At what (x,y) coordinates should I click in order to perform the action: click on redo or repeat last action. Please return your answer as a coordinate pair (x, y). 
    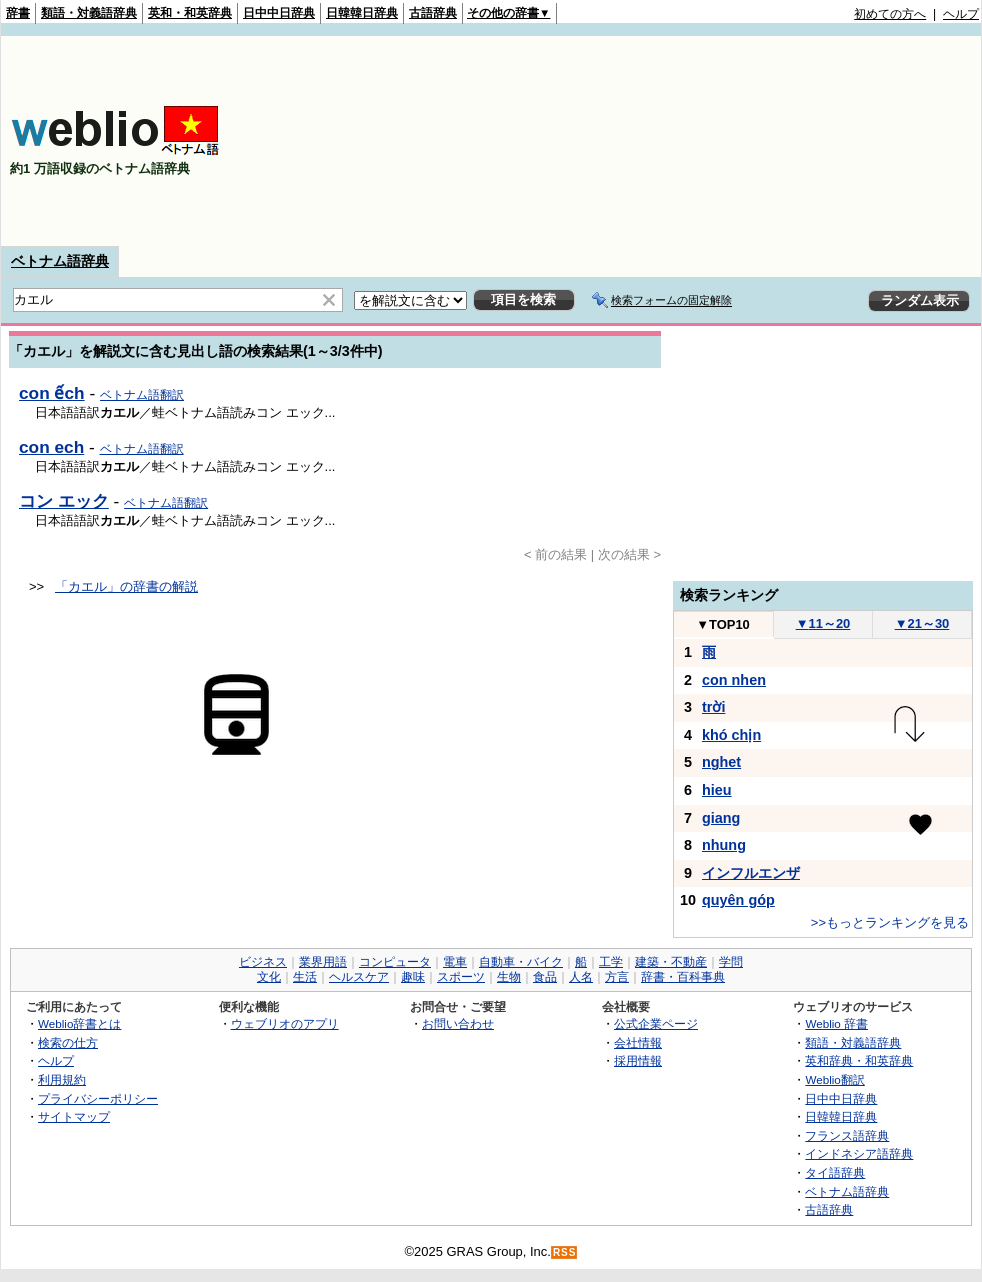
    Looking at the image, I should click on (908, 724).